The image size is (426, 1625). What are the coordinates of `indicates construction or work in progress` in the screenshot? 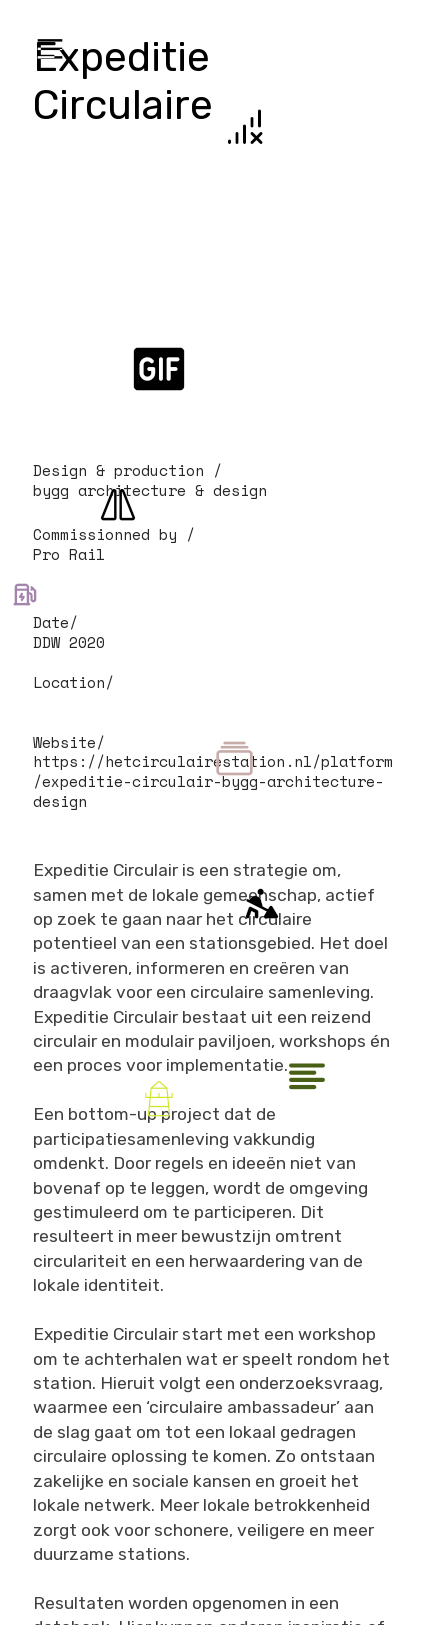 It's located at (262, 904).